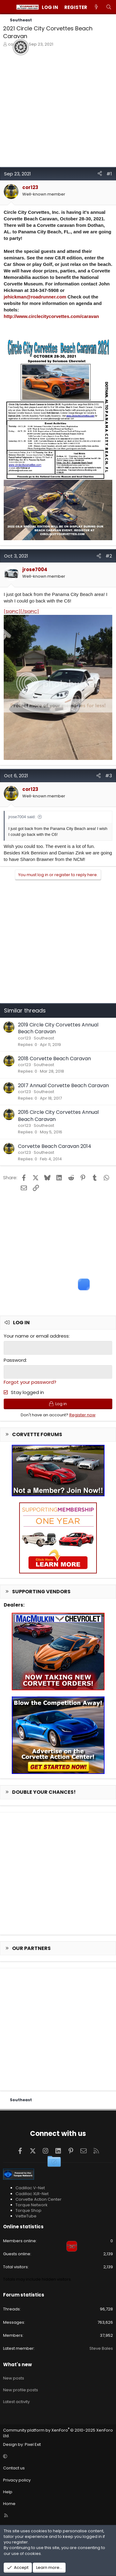  What do you see at coordinates (54, 2161) in the screenshot?
I see `open your art and design files folder` at bounding box center [54, 2161].